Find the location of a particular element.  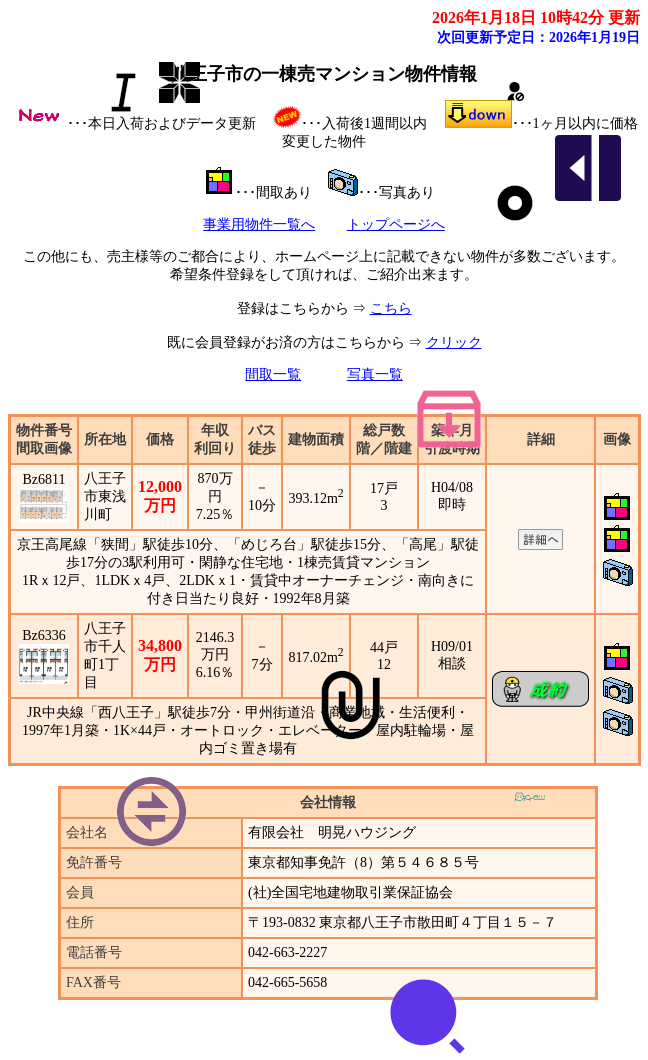

apply italic formatting to selected text is located at coordinates (123, 92).